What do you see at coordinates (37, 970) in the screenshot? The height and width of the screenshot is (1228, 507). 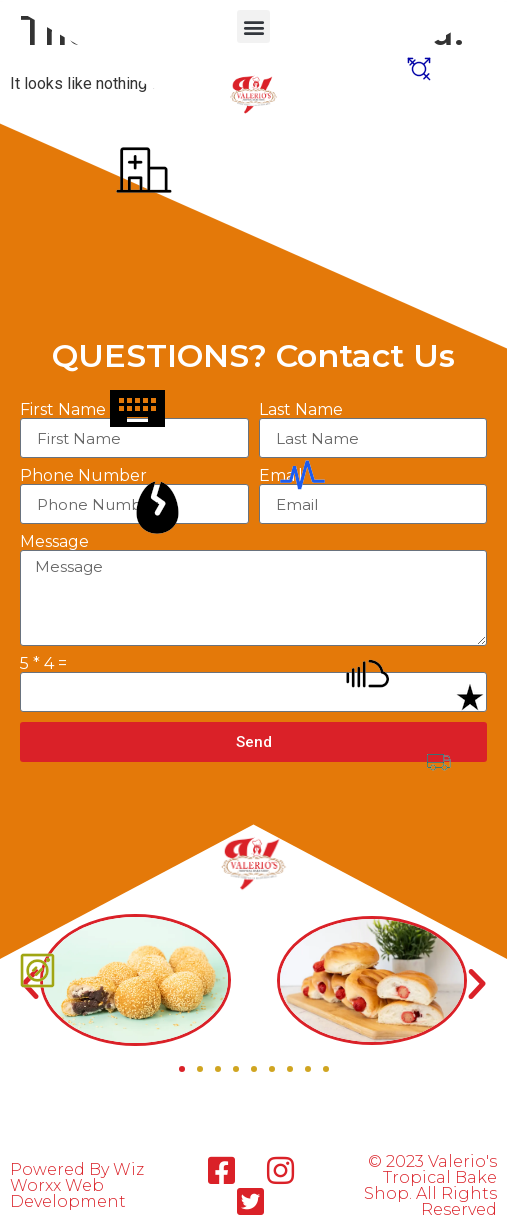 I see `access laundry or washing machine controls` at bounding box center [37, 970].